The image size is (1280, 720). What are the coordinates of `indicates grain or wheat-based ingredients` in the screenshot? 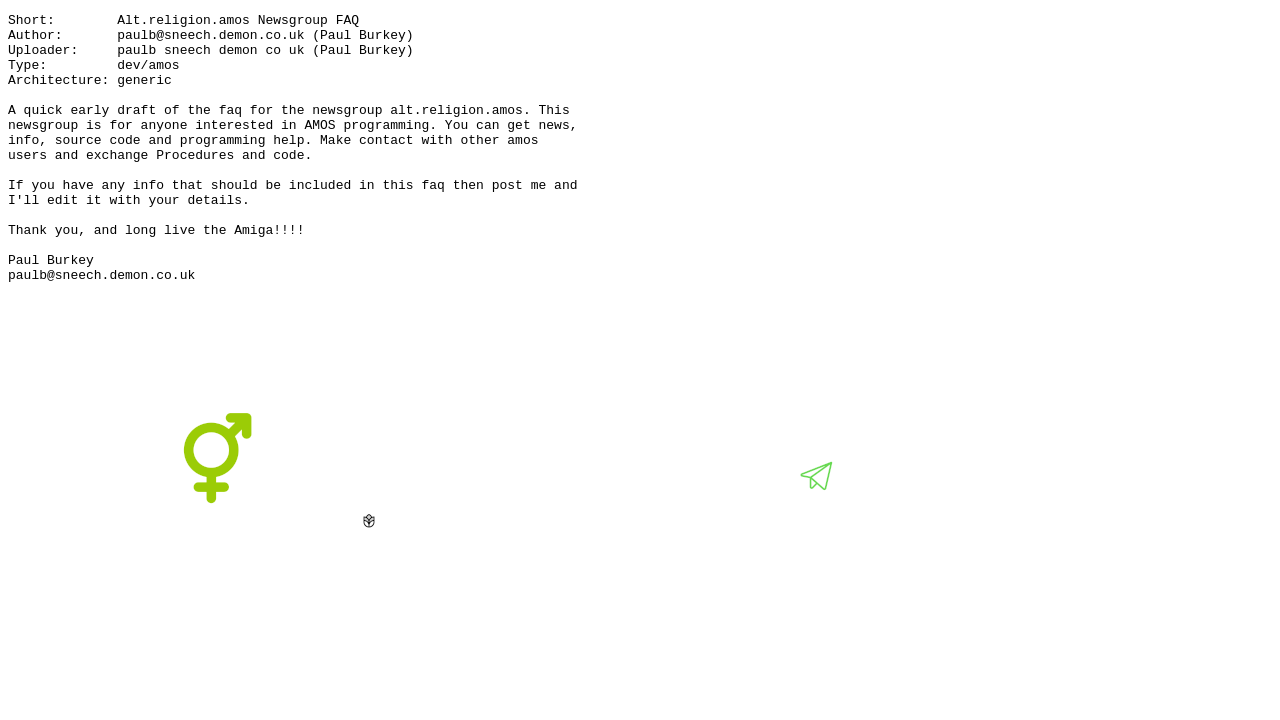 It's located at (369, 521).